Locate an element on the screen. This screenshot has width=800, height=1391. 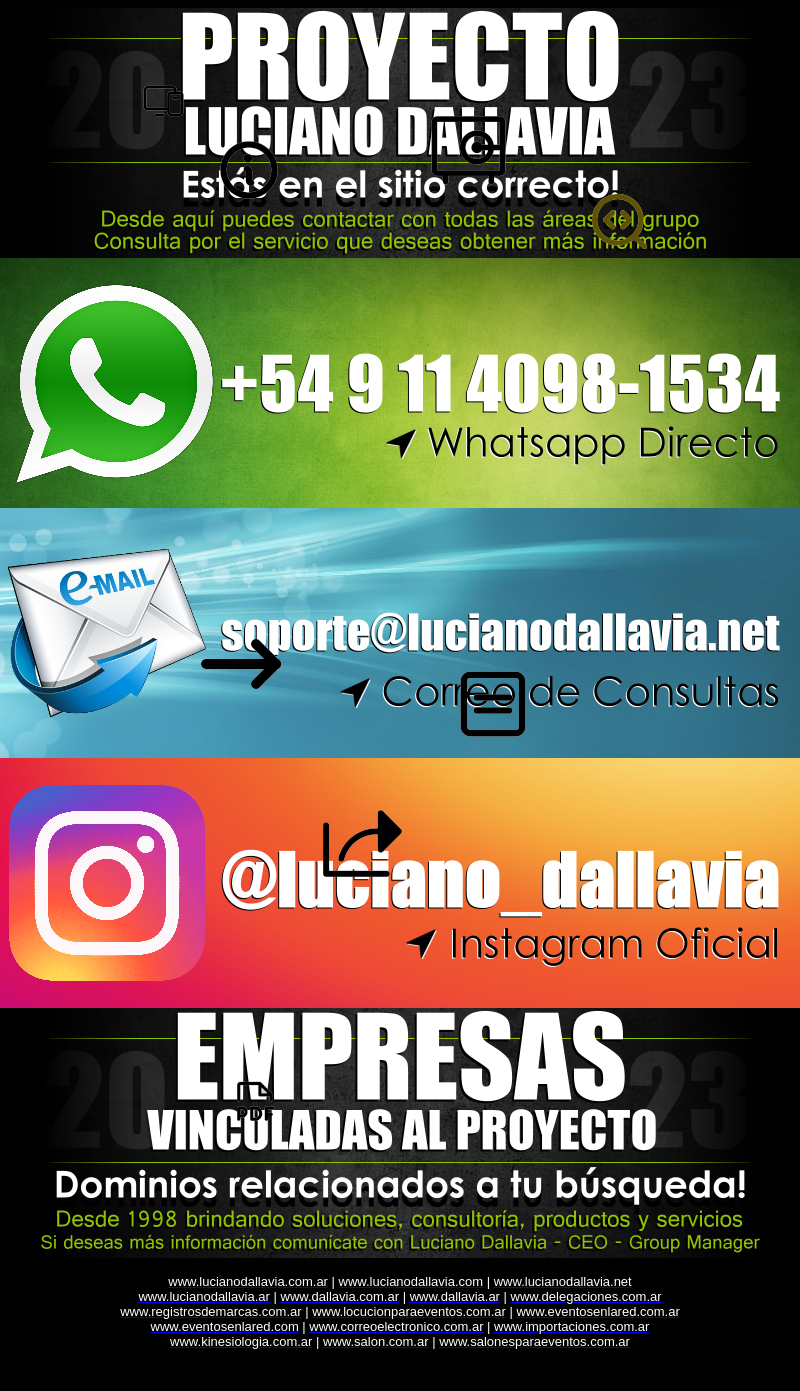
view or open a PDF document is located at coordinates (255, 1103).